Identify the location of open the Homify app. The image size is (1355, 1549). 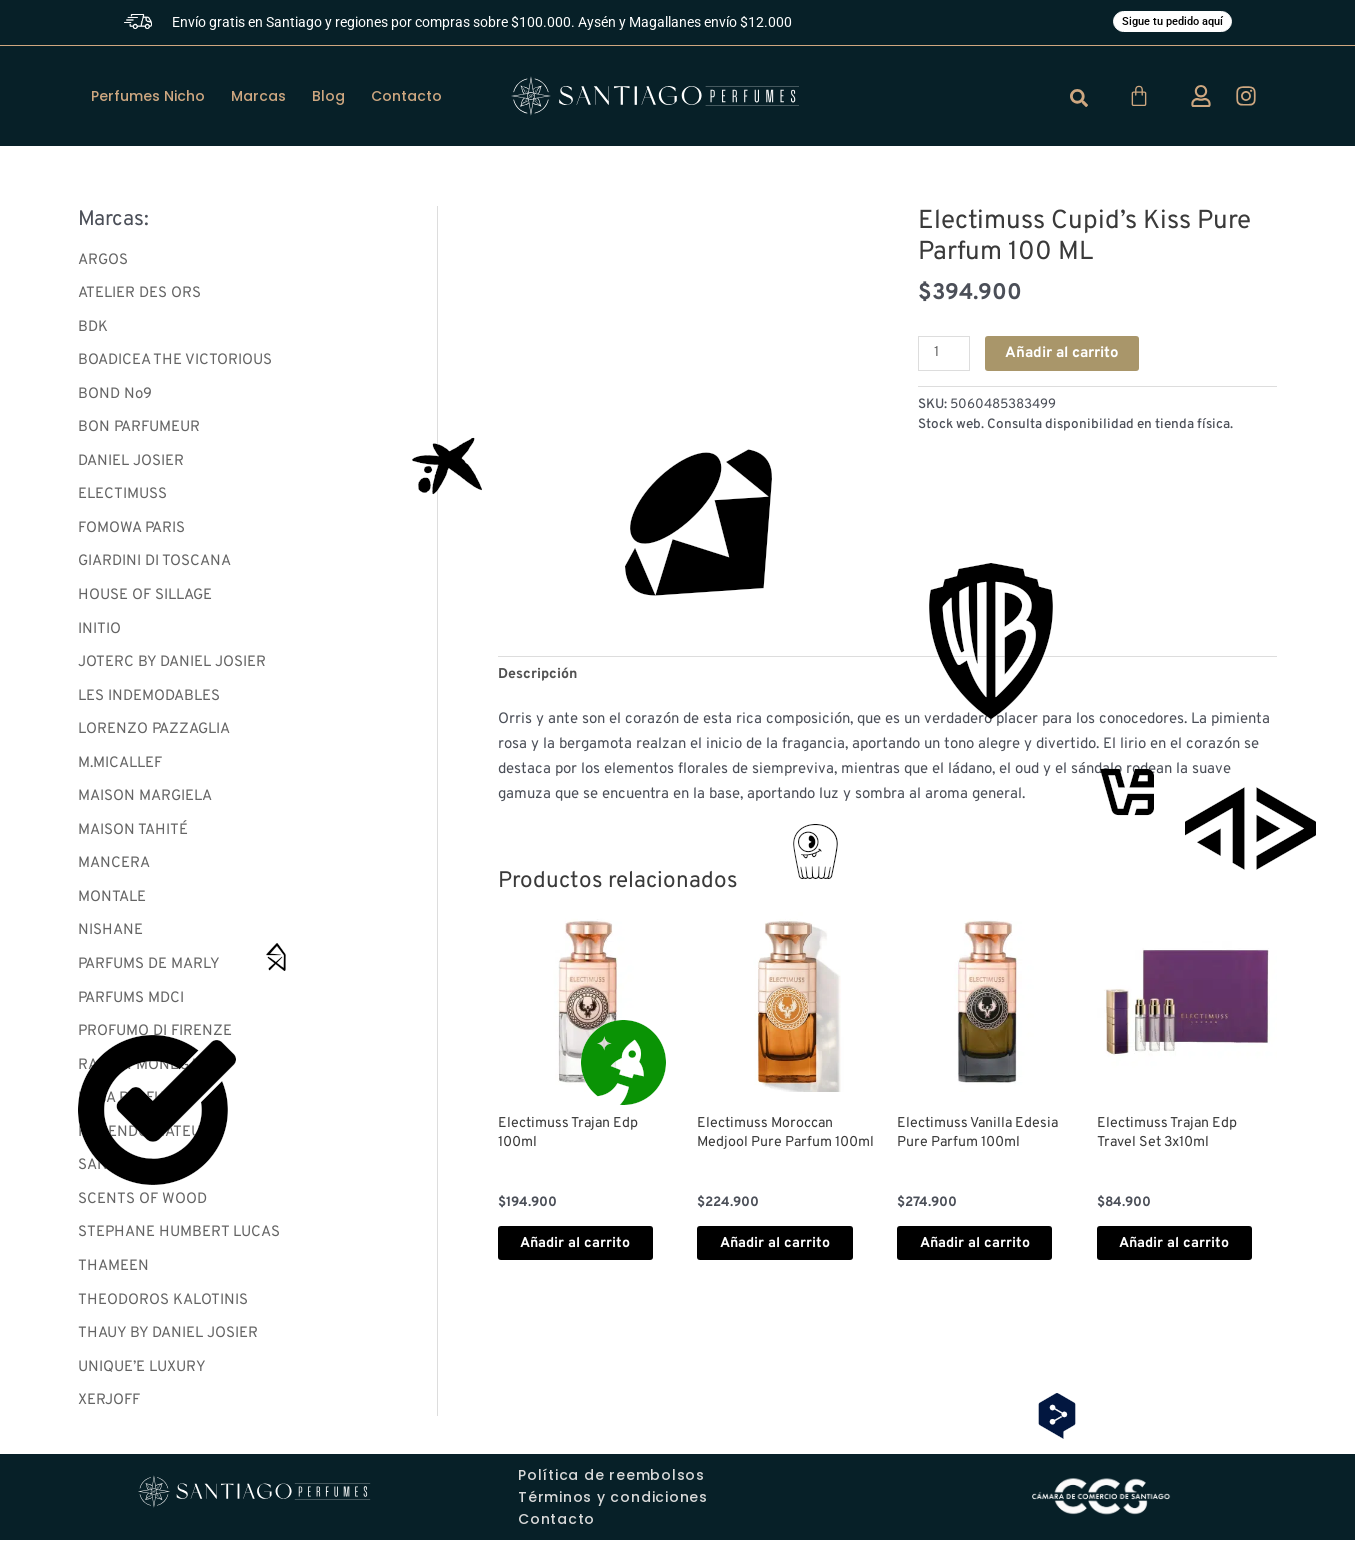
(276, 957).